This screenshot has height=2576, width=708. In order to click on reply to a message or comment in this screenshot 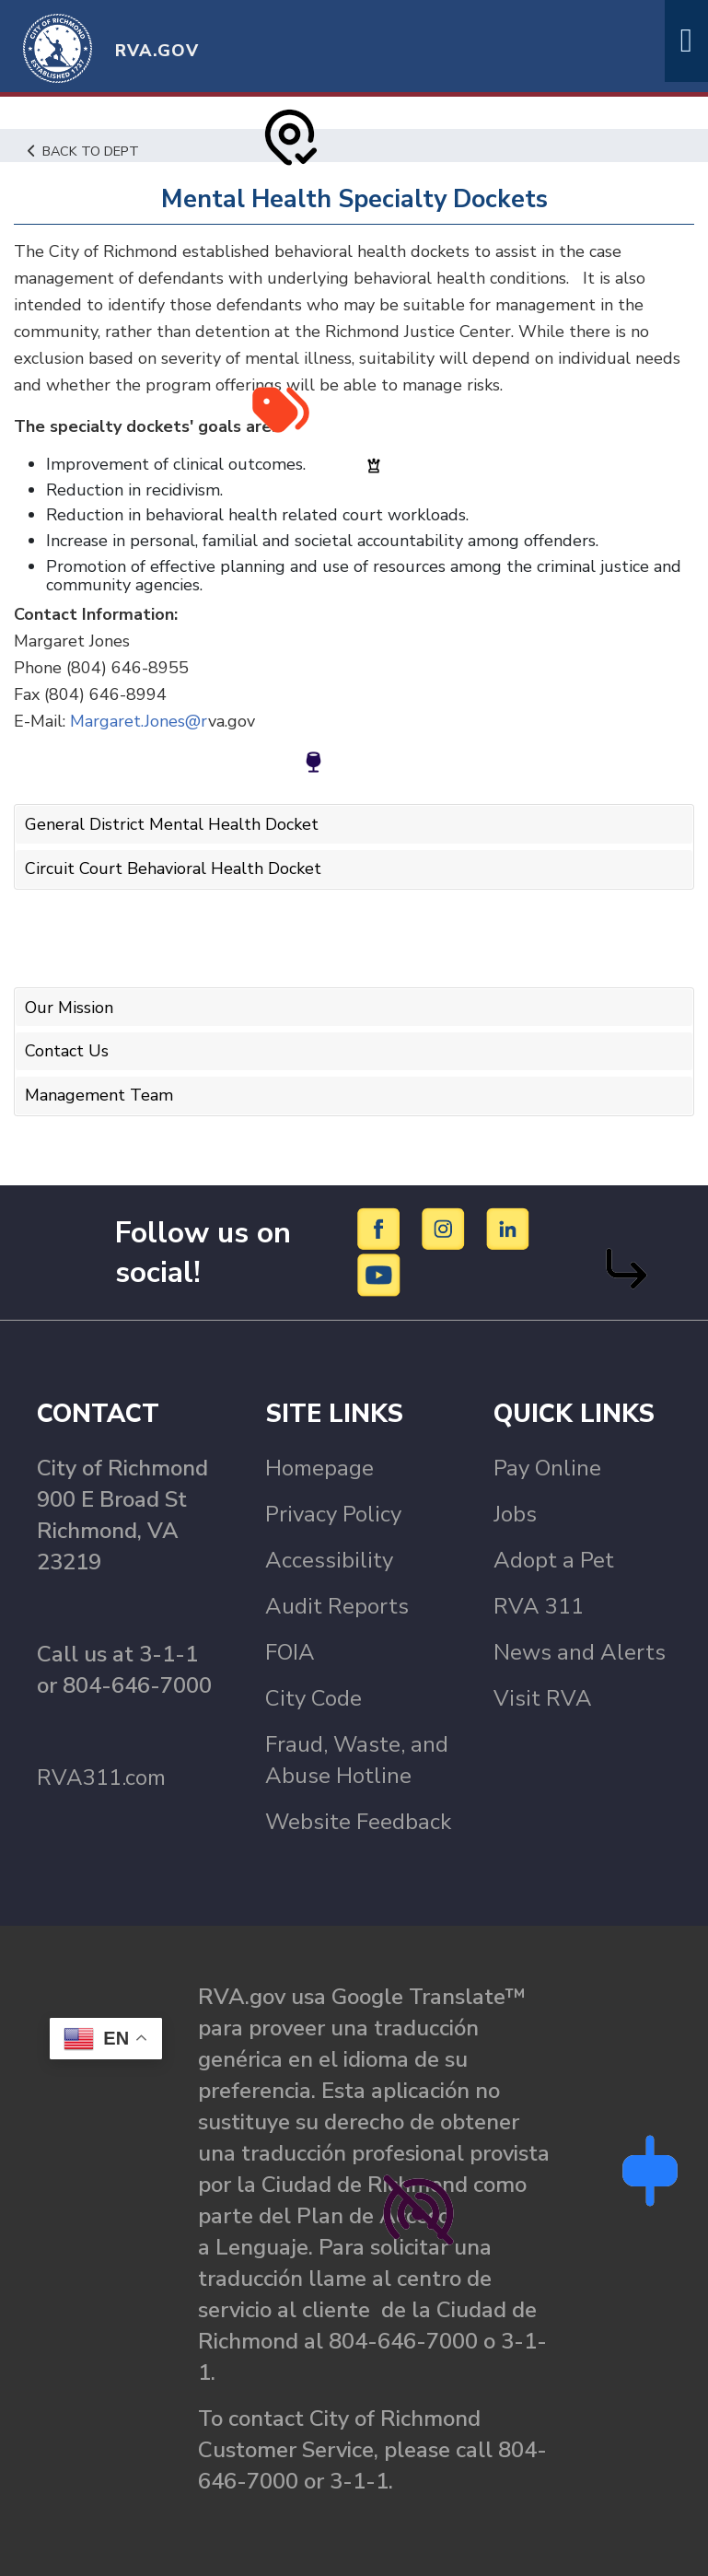, I will do `click(625, 1267)`.